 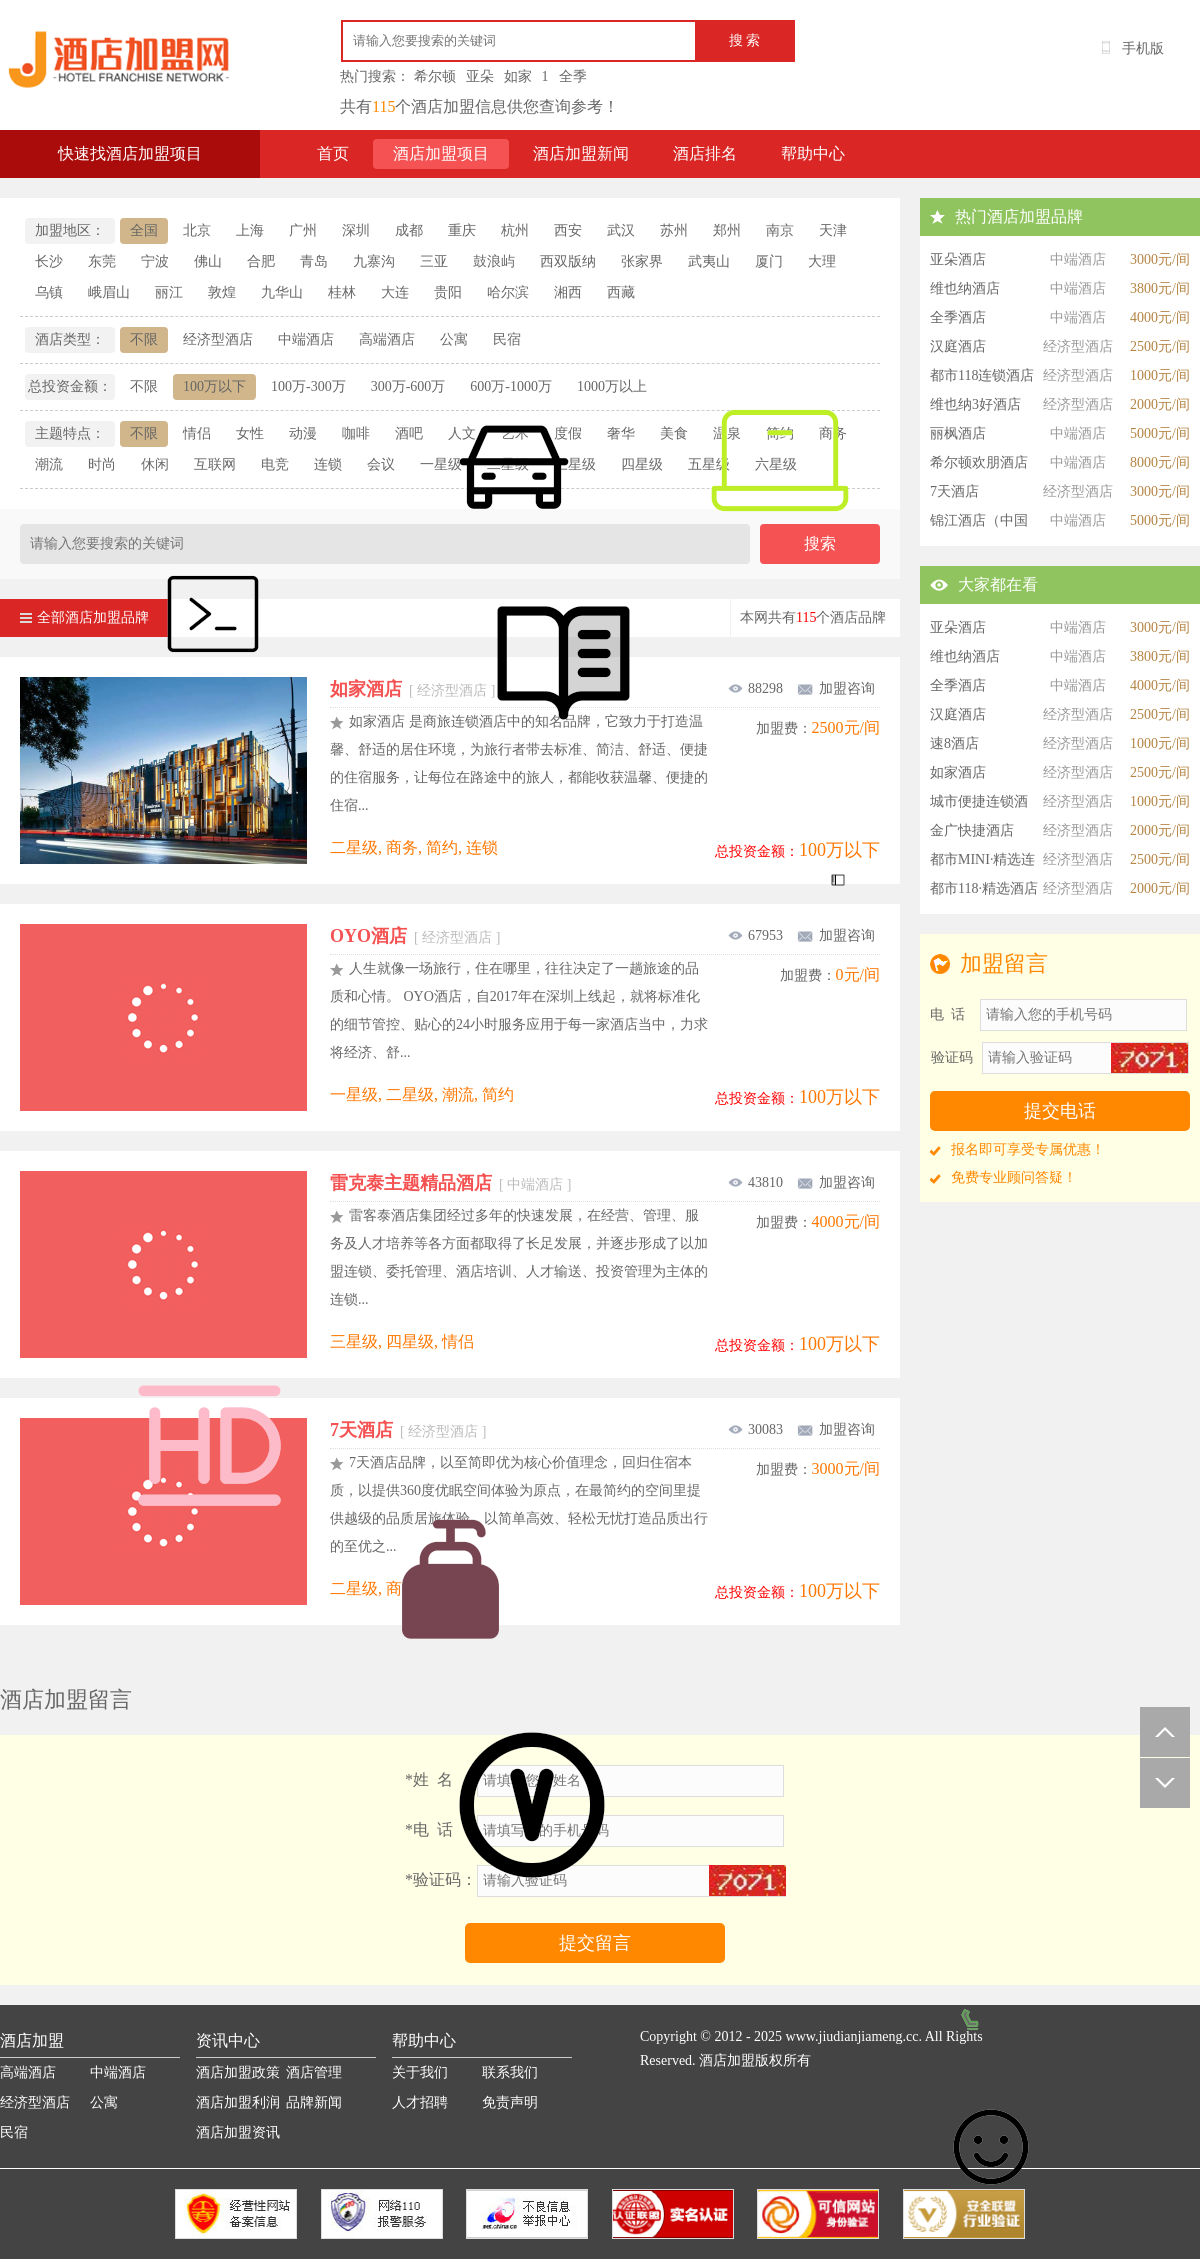 I want to click on toggle the sidebar panel, so click(x=838, y=880).